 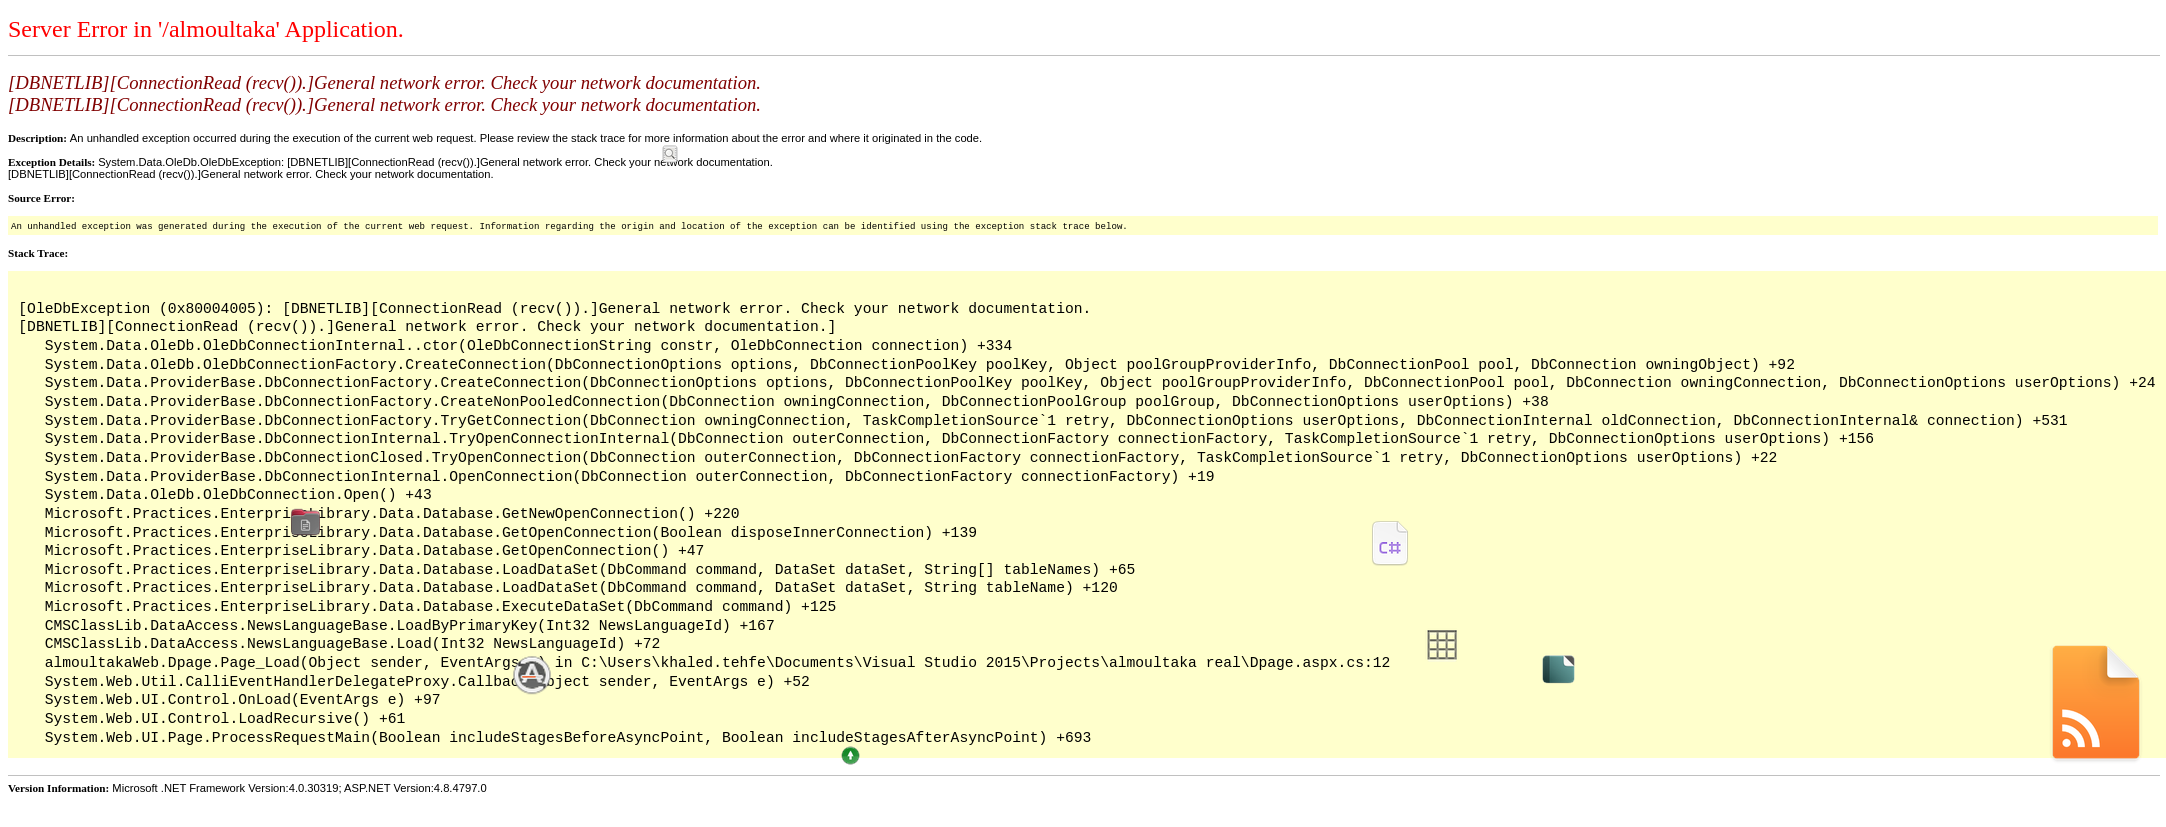 What do you see at coordinates (305, 521) in the screenshot?
I see `open your documents folder` at bounding box center [305, 521].